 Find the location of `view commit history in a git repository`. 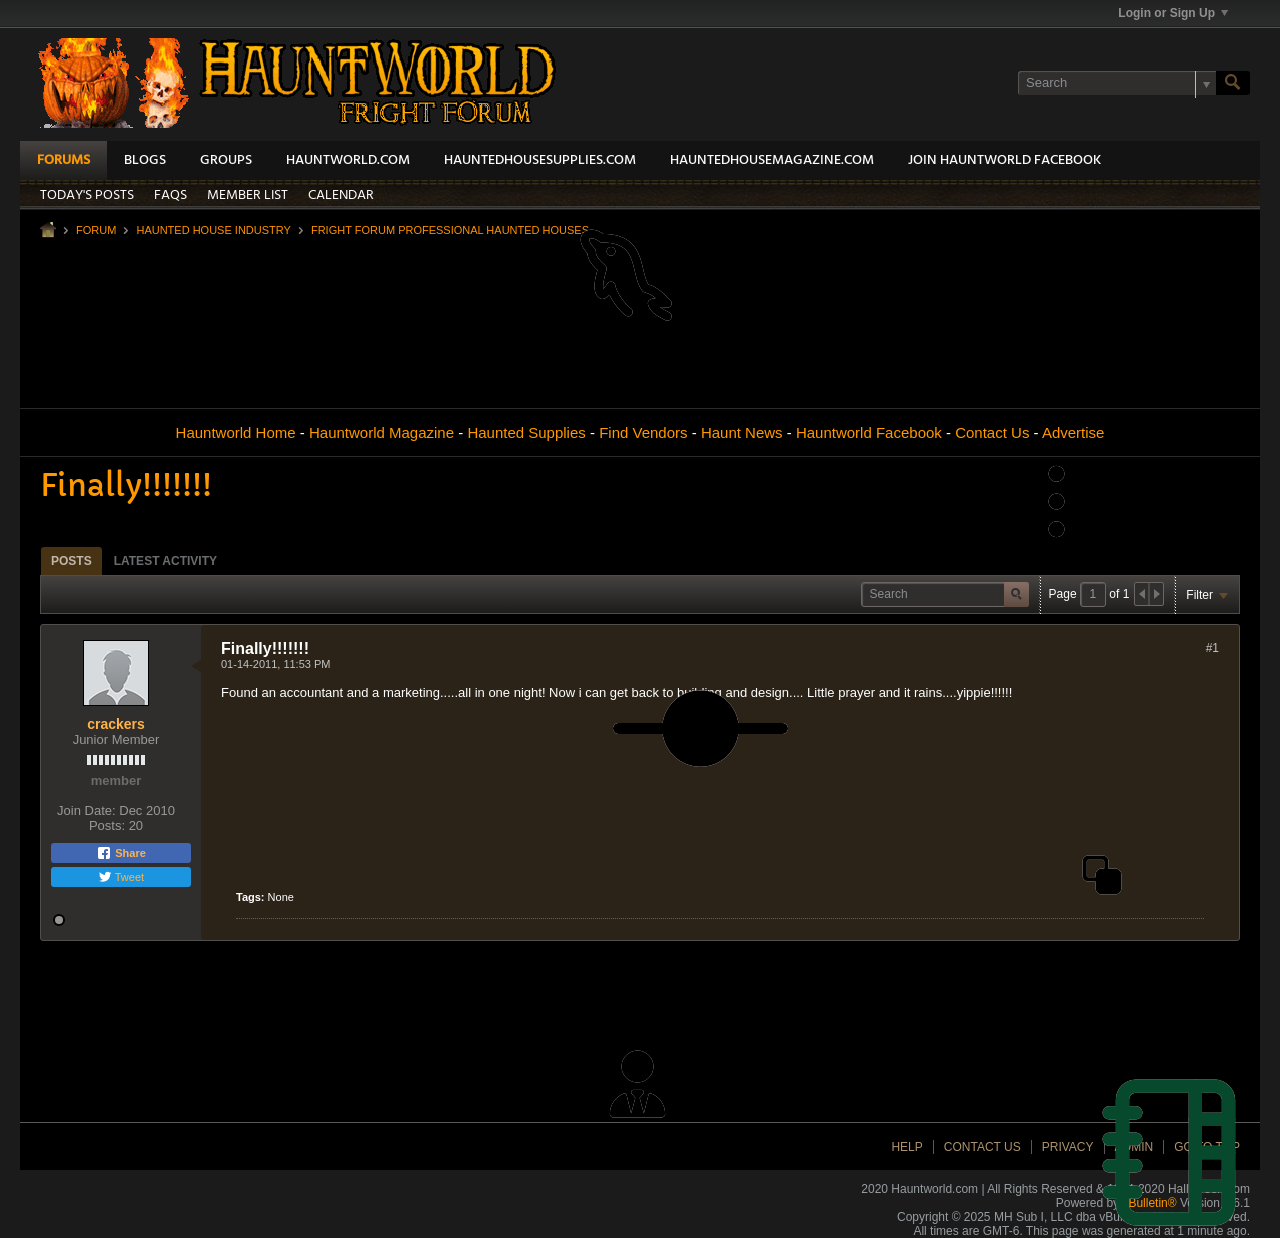

view commit history in a git repository is located at coordinates (700, 728).